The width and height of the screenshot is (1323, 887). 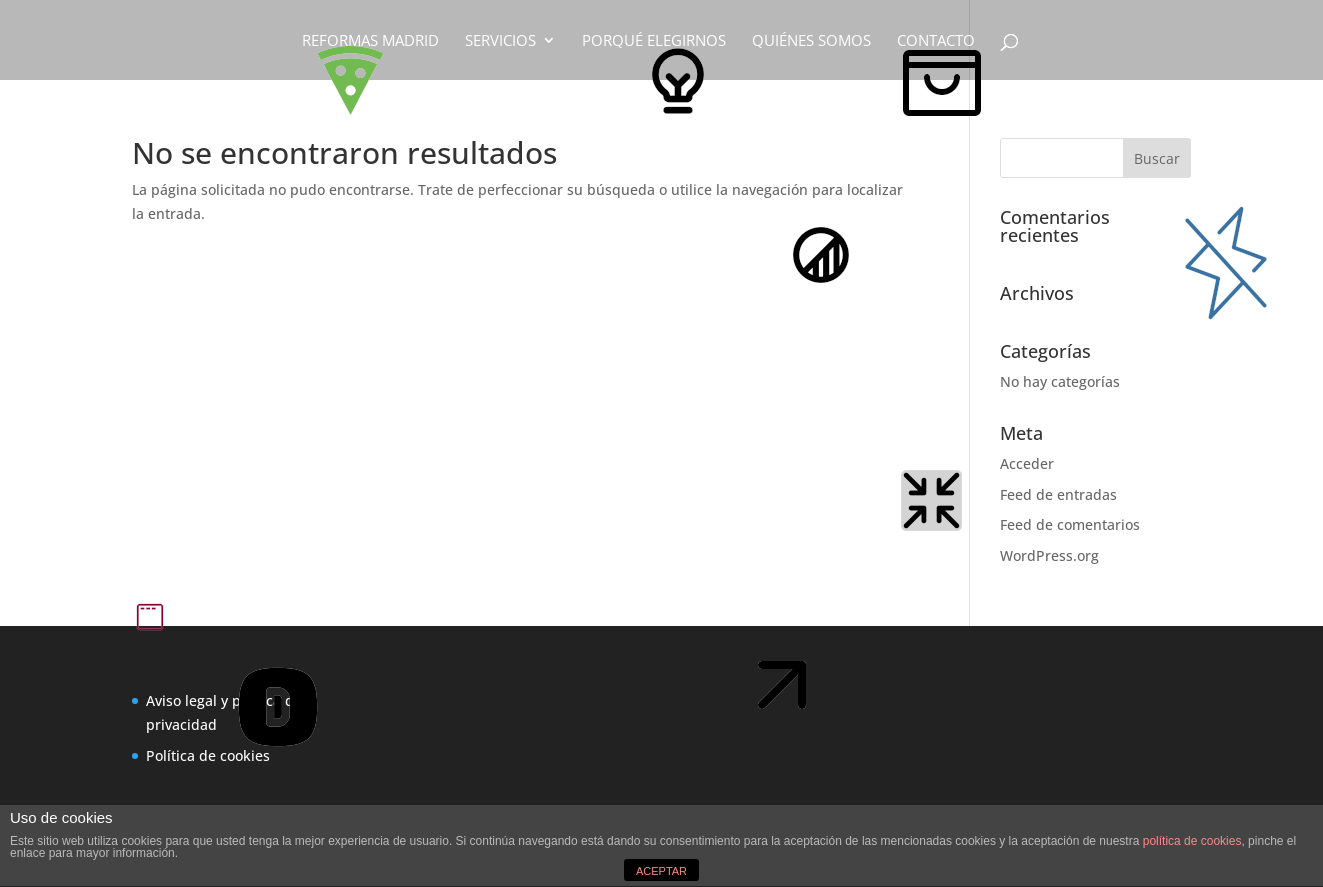 What do you see at coordinates (678, 81) in the screenshot?
I see `access tips or helpful suggestions` at bounding box center [678, 81].